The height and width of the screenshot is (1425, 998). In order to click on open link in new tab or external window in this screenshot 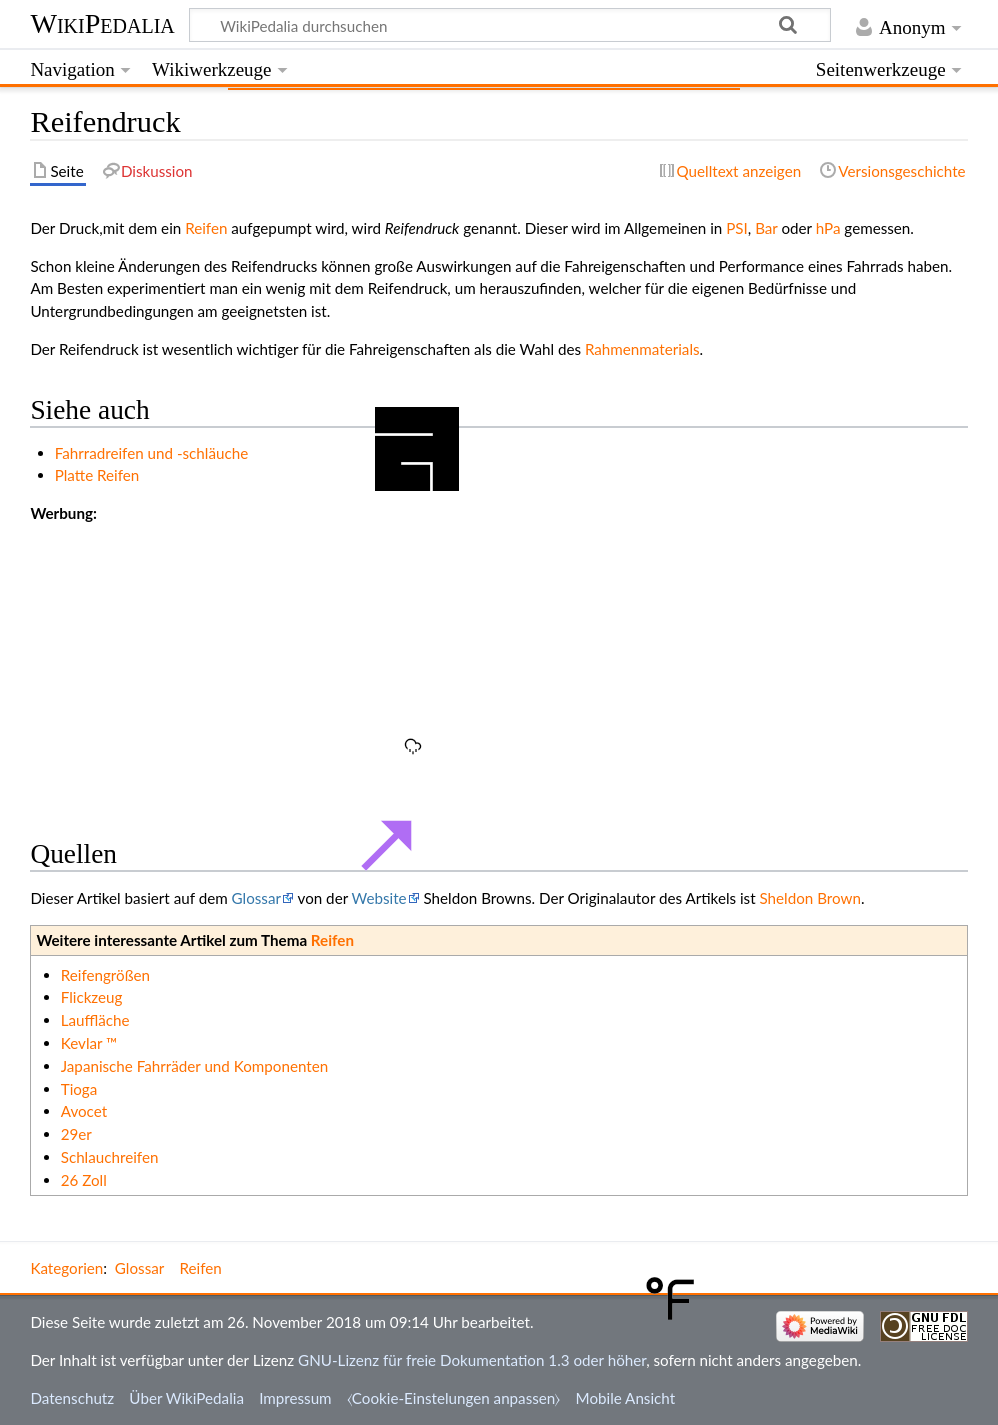, I will do `click(387, 844)`.